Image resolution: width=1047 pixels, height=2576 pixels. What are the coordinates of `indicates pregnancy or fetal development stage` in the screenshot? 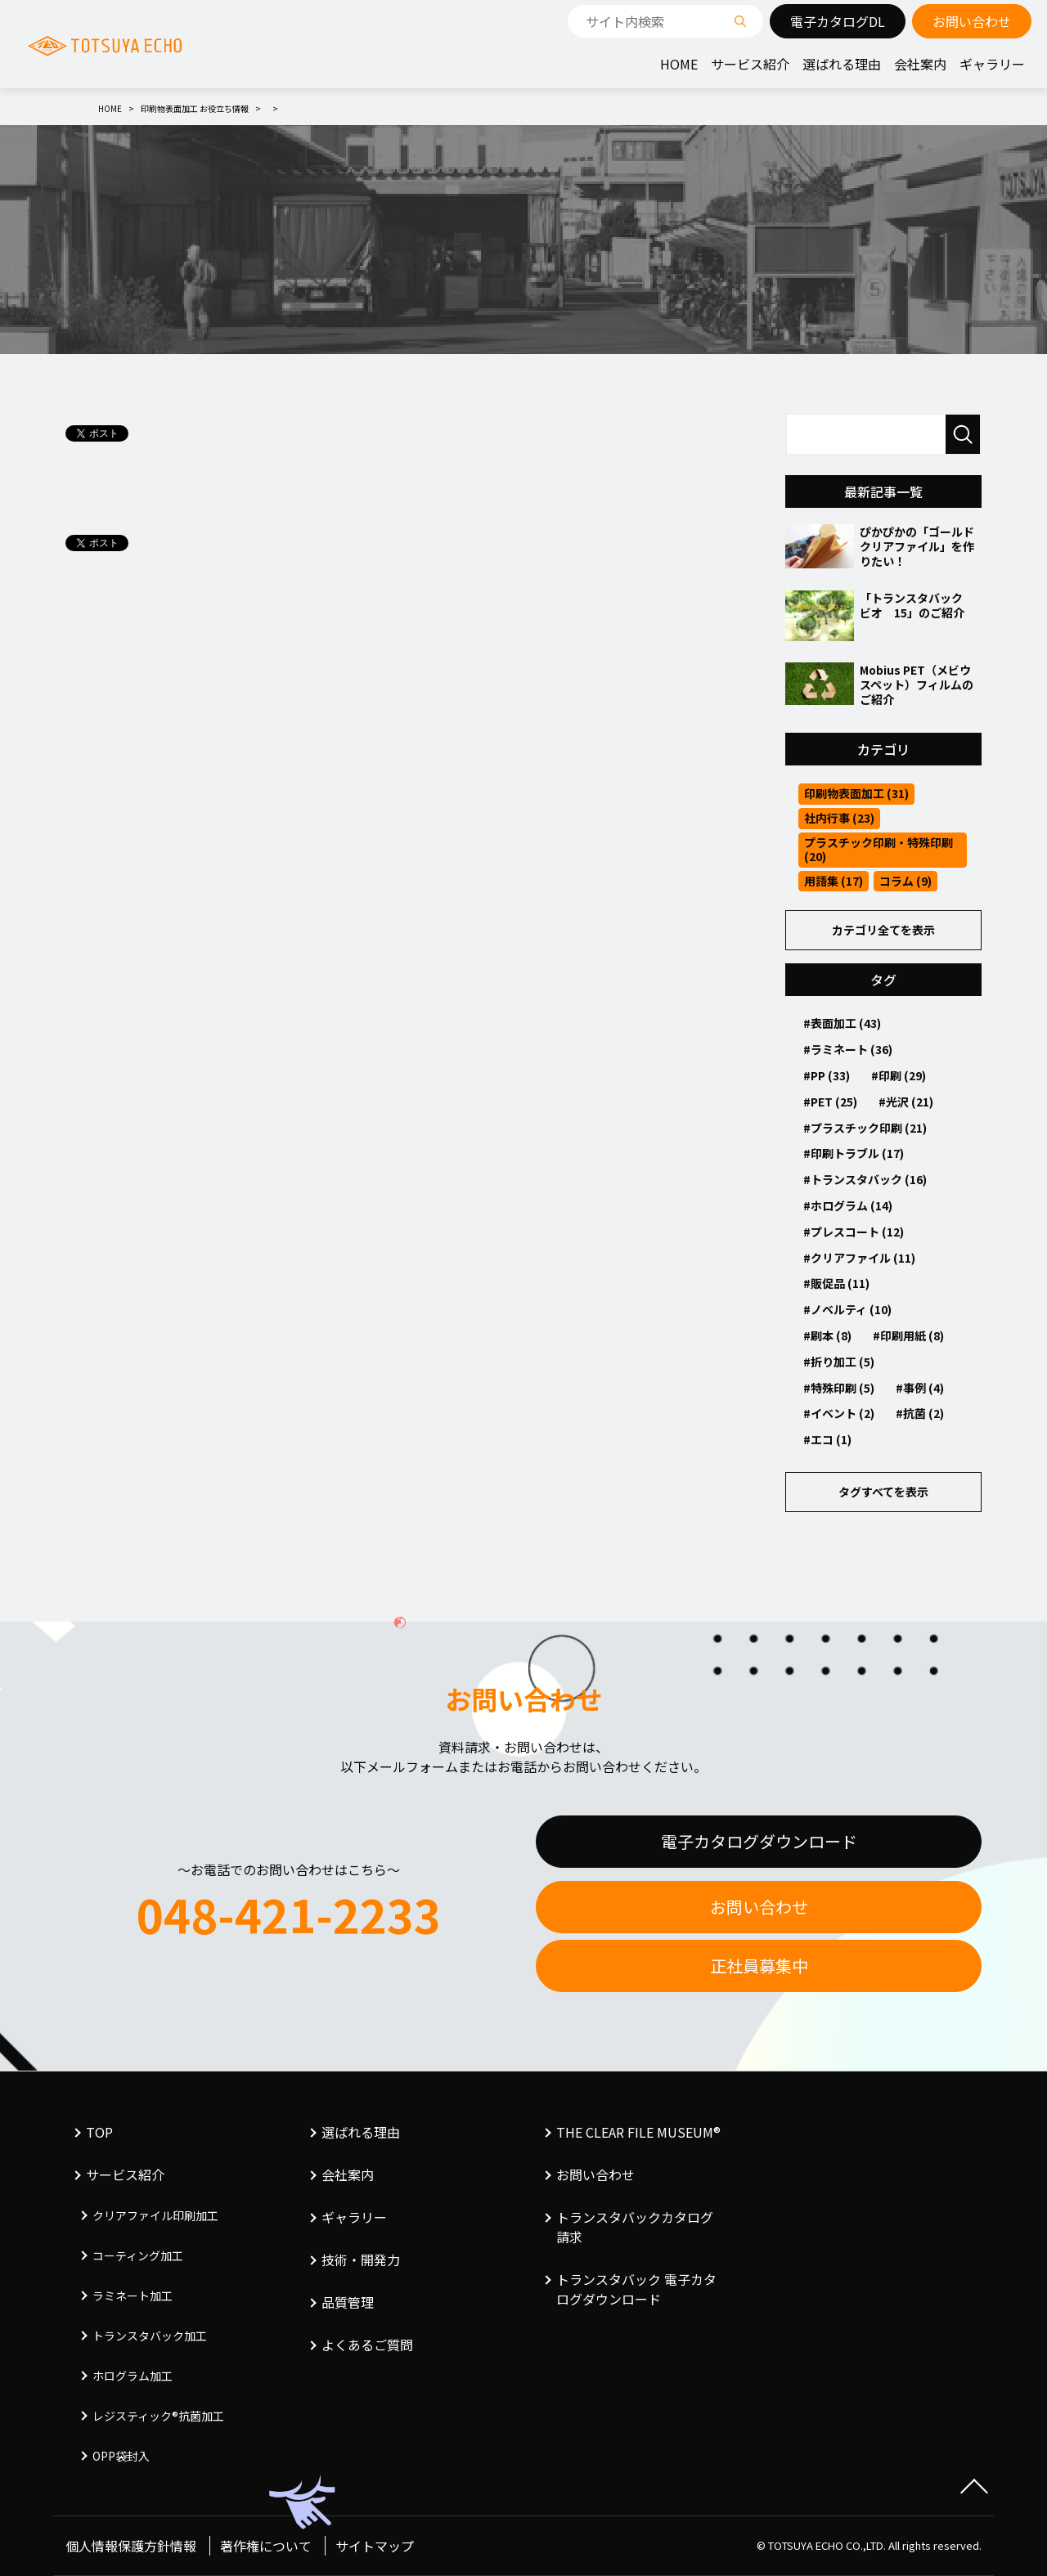 It's located at (400, 1622).